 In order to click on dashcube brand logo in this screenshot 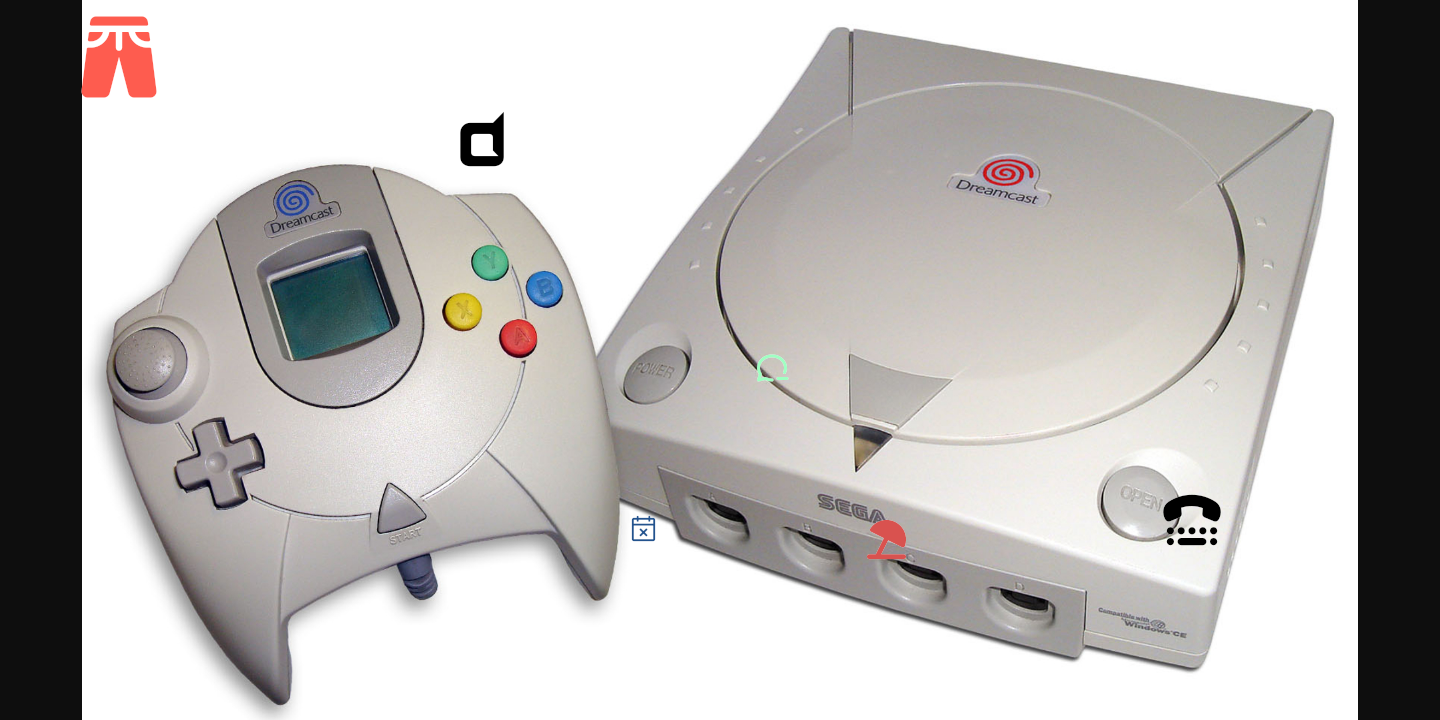, I will do `click(482, 139)`.